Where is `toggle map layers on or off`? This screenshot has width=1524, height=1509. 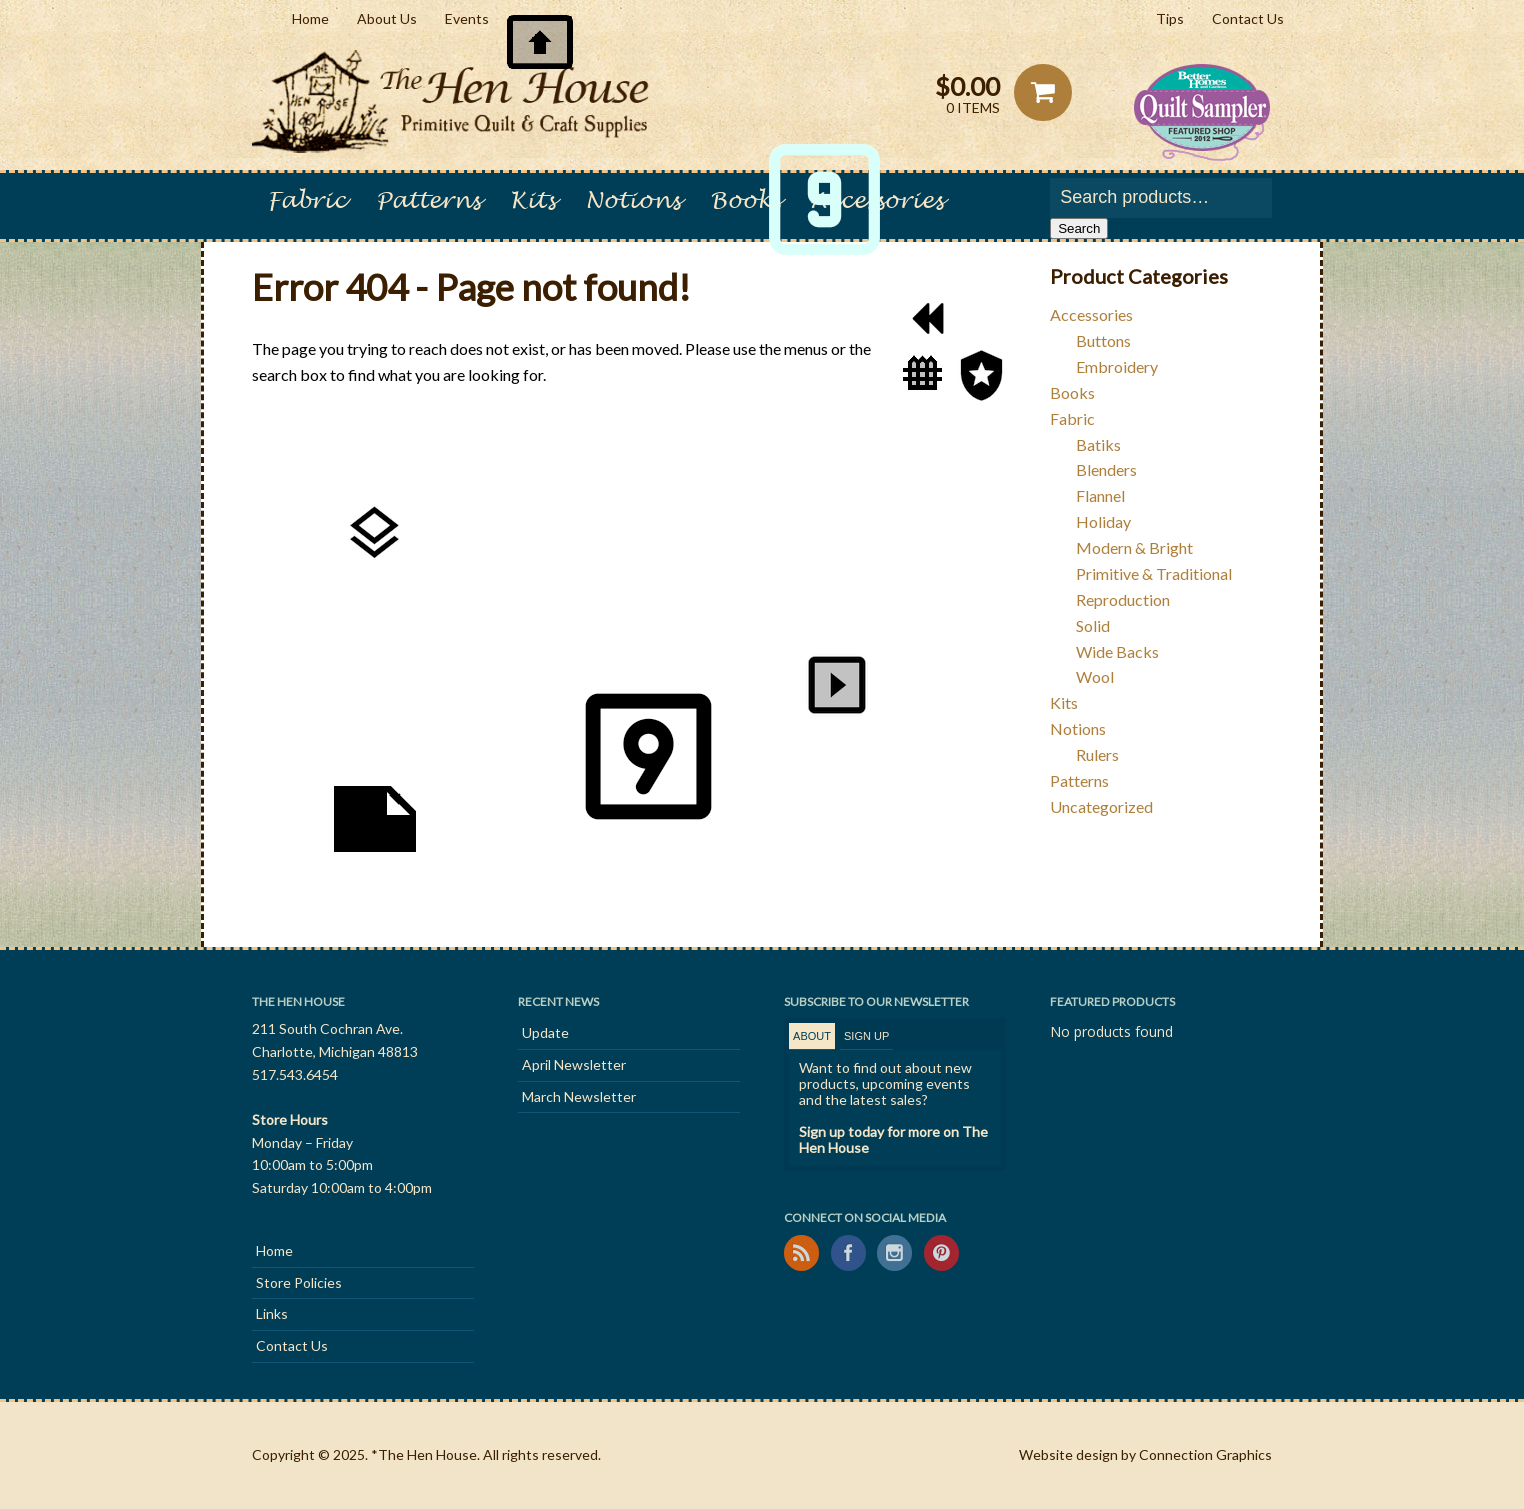
toggle map layers on or off is located at coordinates (374, 533).